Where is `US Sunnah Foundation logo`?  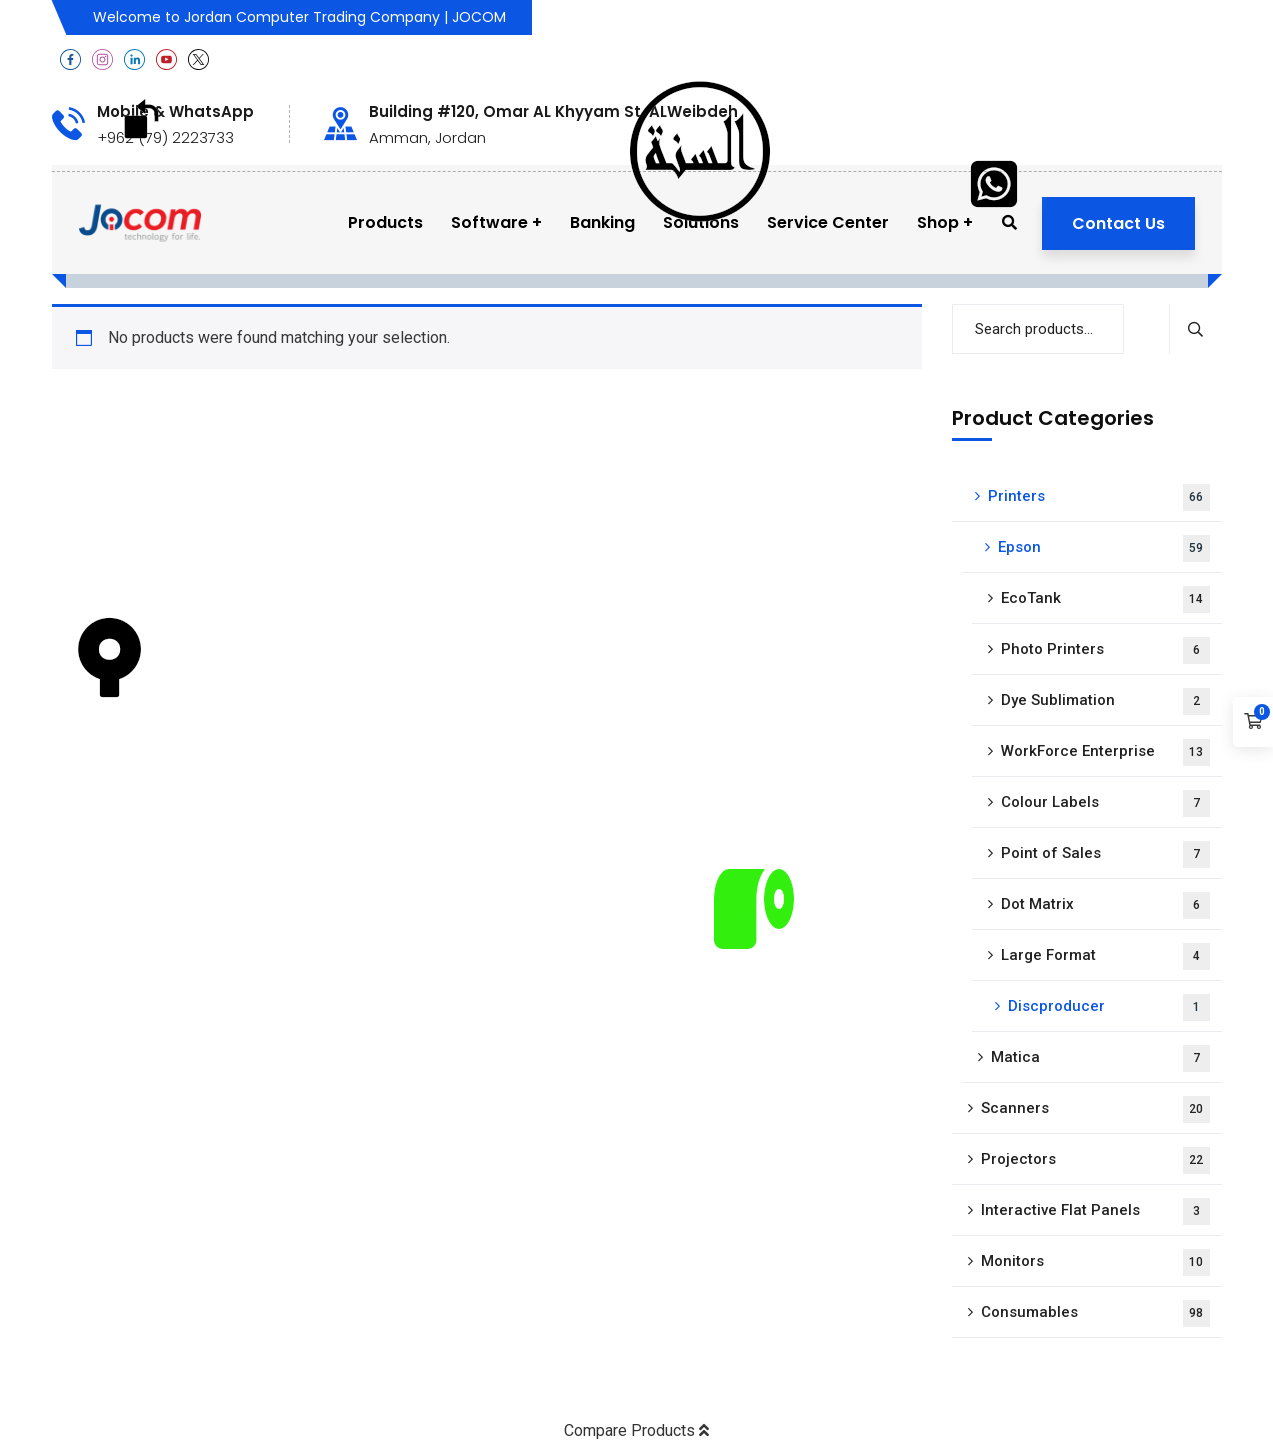
US Sunnah Foundation logo is located at coordinates (700, 148).